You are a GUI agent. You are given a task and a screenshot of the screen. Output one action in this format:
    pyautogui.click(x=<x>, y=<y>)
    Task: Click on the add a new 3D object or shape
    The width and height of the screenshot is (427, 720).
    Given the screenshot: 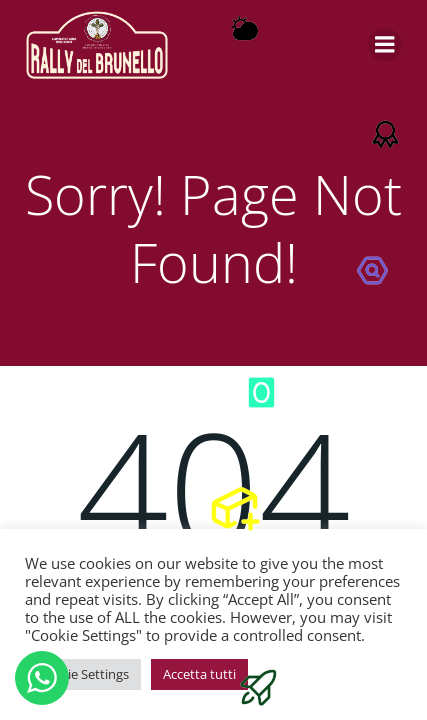 What is the action you would take?
    pyautogui.click(x=234, y=505)
    